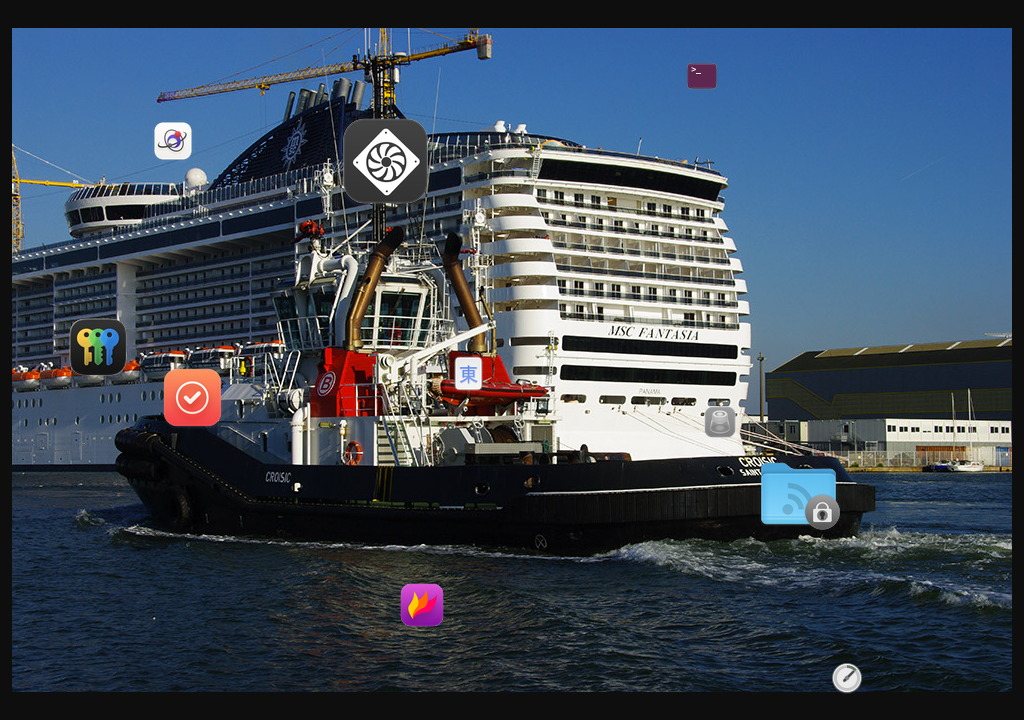  I want to click on open mkvmerge video merging tool, so click(173, 141).